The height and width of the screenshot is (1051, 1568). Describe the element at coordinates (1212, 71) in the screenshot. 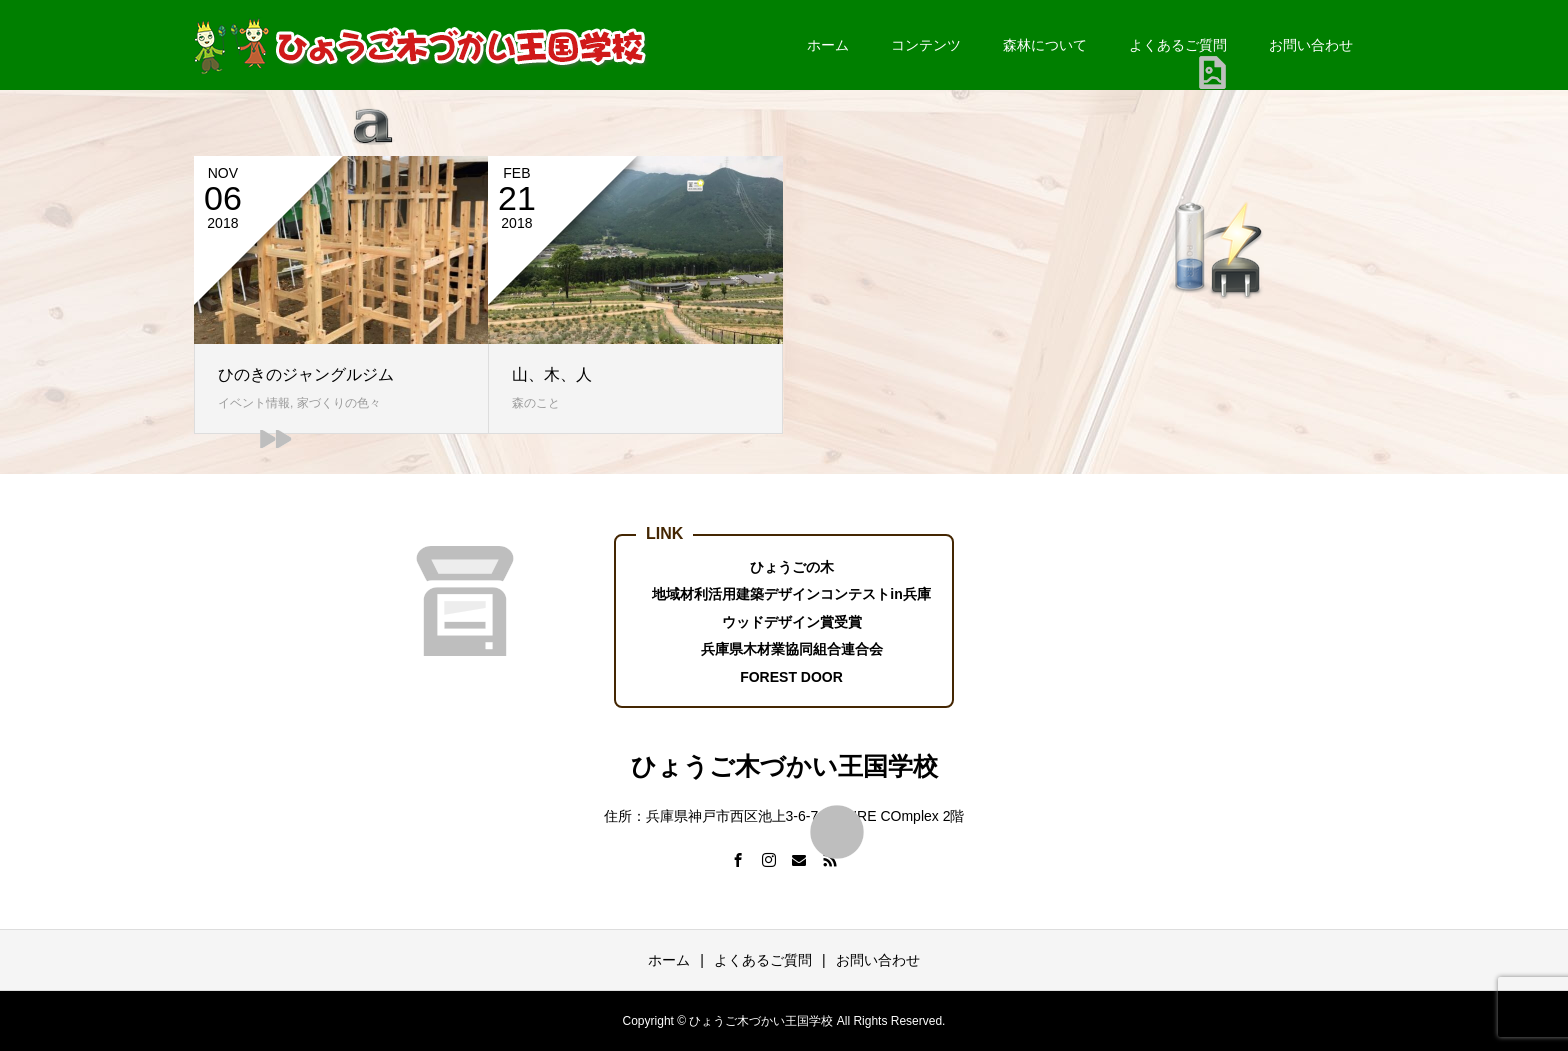

I see `indicates a drawing or illustration file` at that location.